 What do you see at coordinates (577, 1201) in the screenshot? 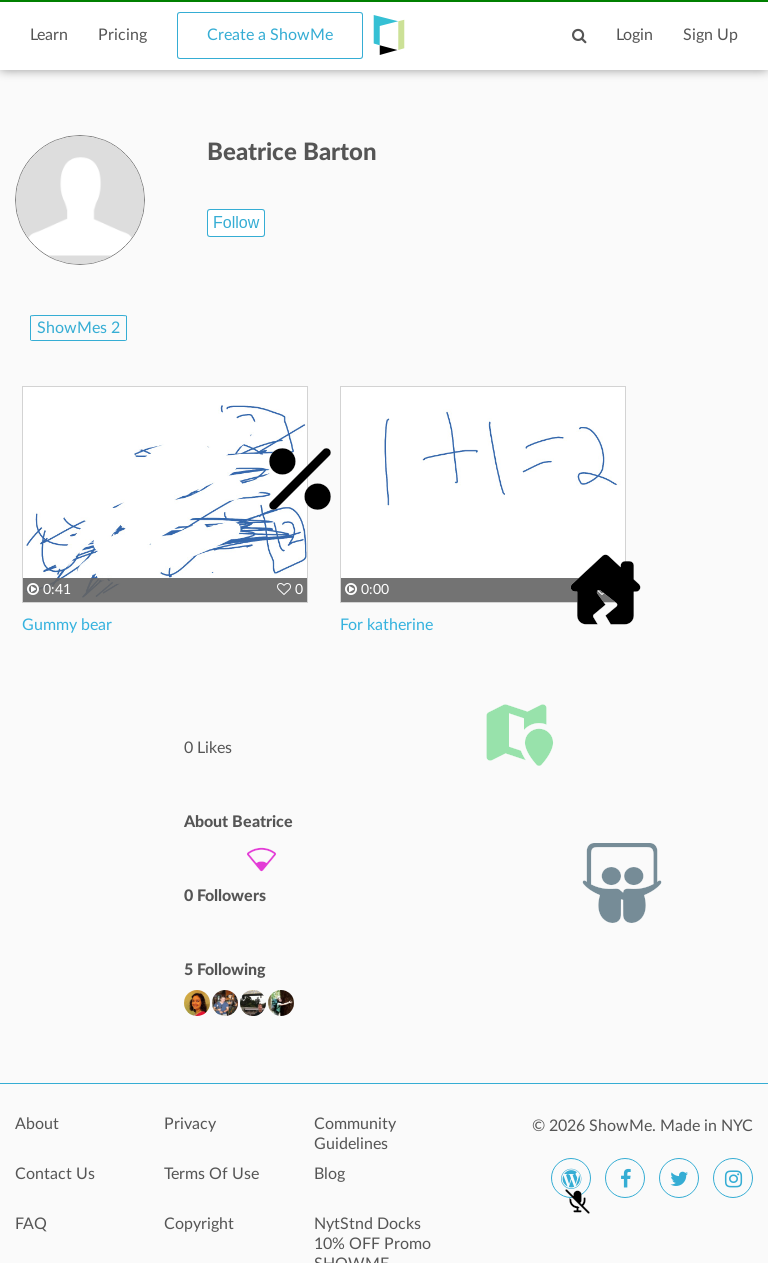
I see `mute your microphone` at bounding box center [577, 1201].